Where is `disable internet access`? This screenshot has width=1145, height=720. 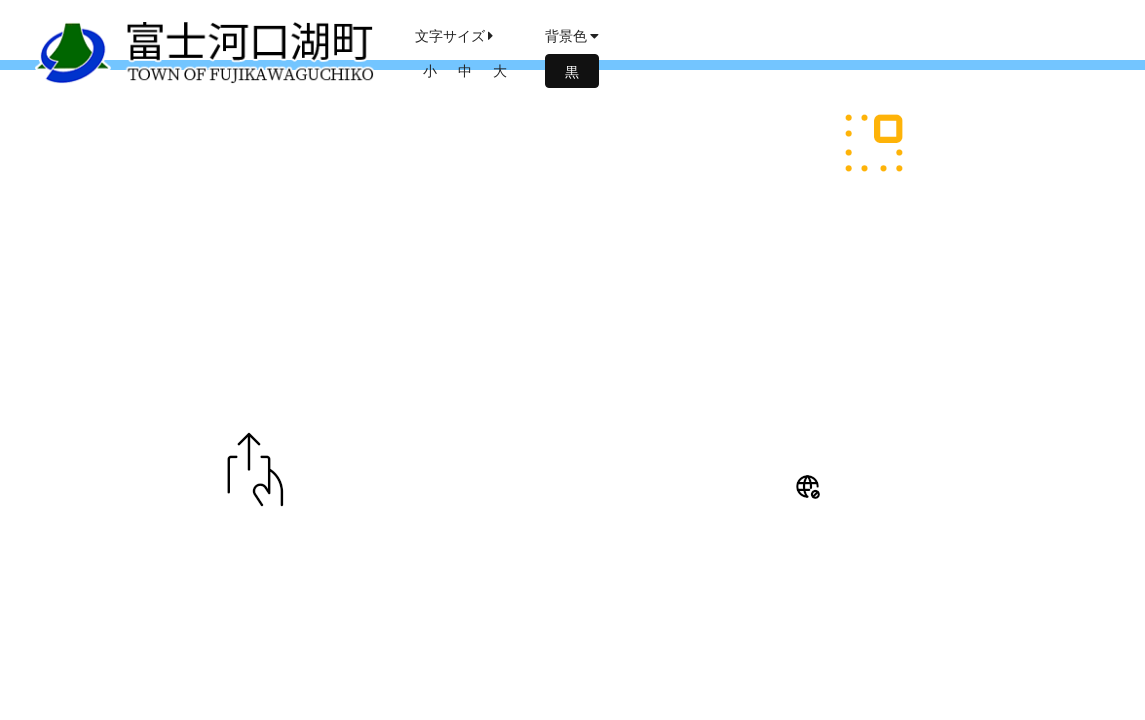
disable internet access is located at coordinates (807, 486).